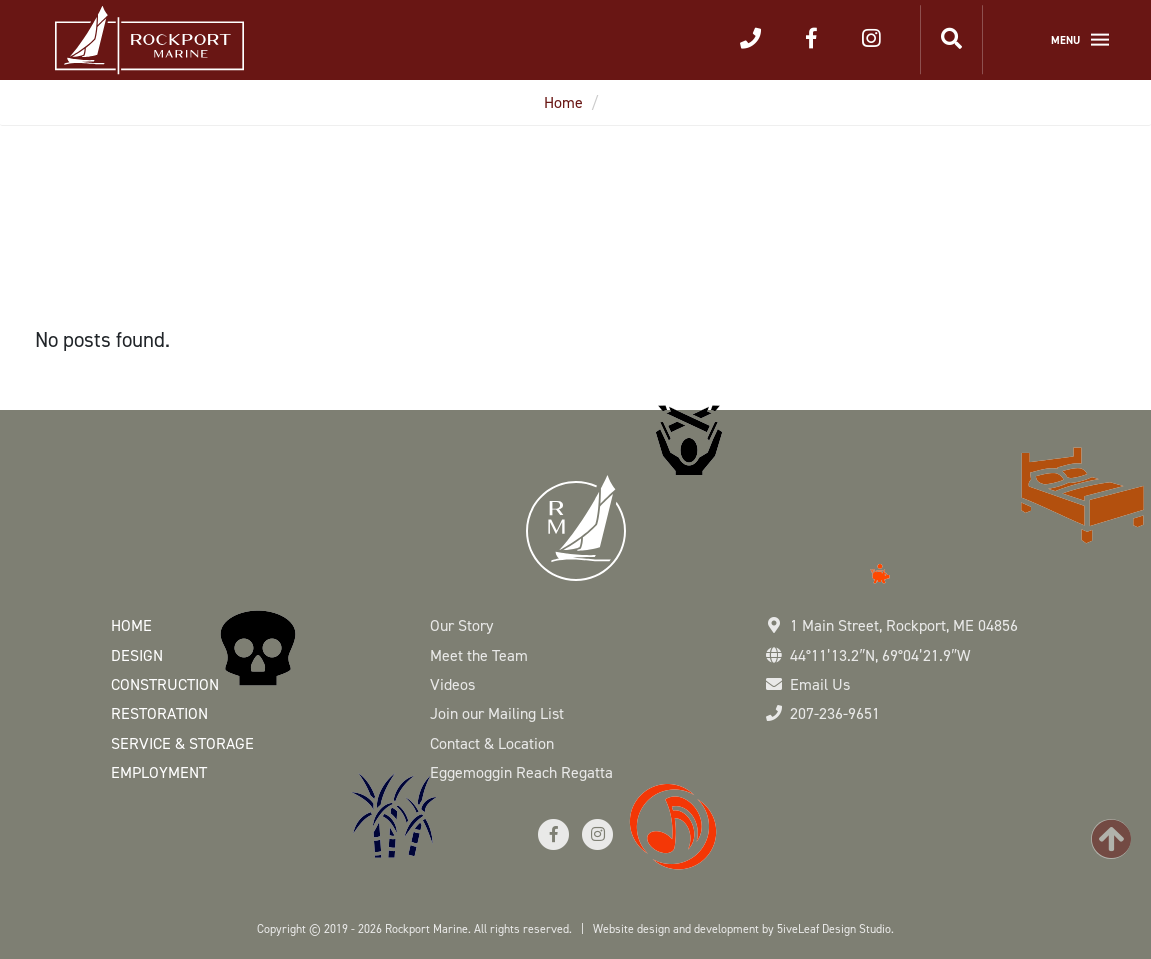 This screenshot has width=1151, height=959. What do you see at coordinates (1082, 495) in the screenshot?
I see `book a hotel or accommodation` at bounding box center [1082, 495].